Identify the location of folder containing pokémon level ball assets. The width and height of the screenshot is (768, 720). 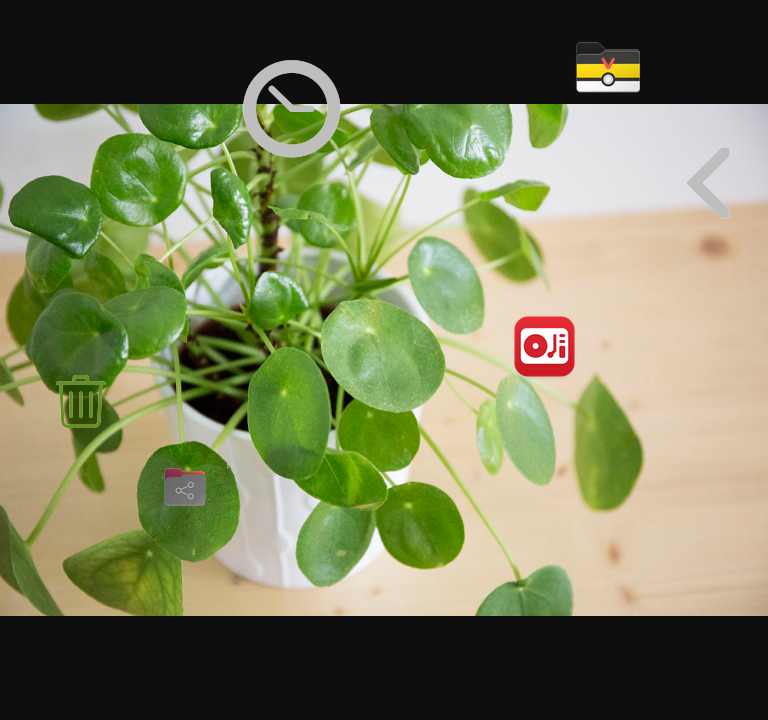
(608, 69).